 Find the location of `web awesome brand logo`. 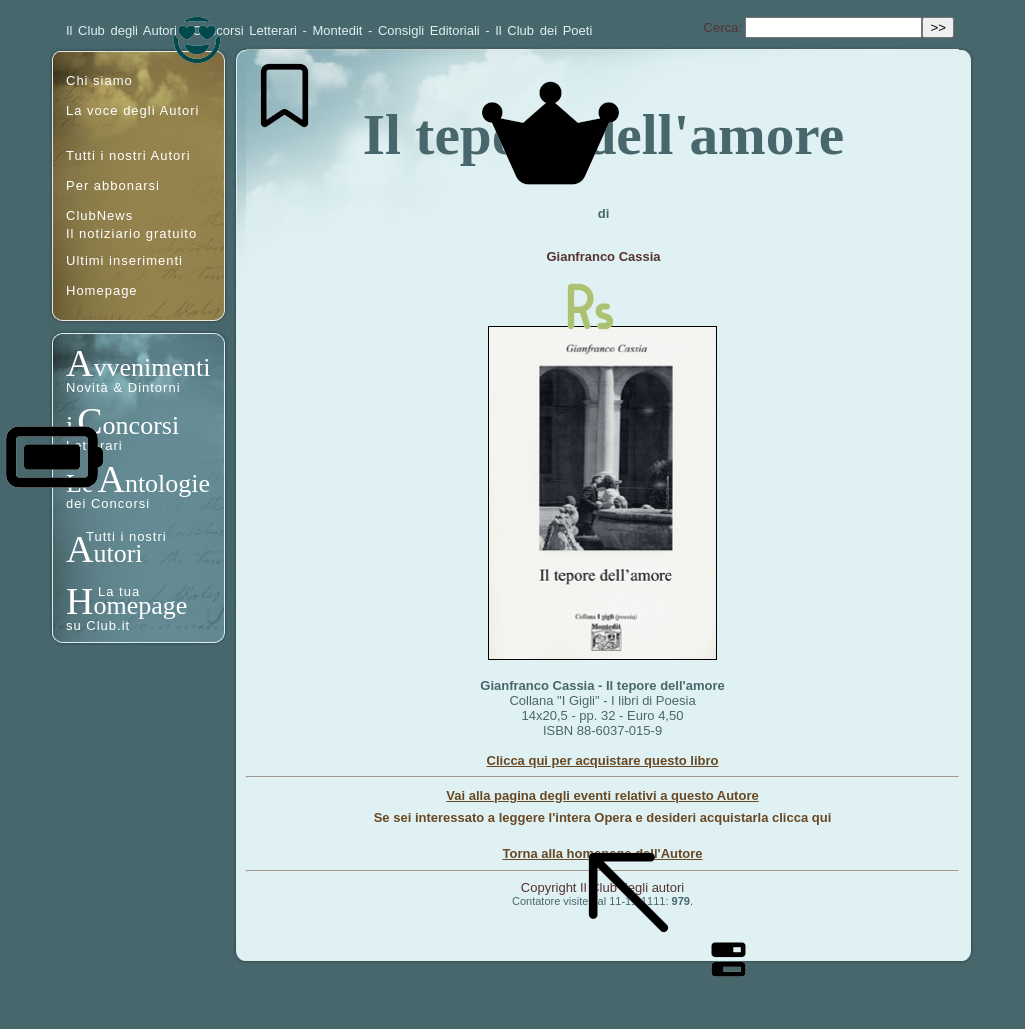

web awesome brand logo is located at coordinates (550, 136).